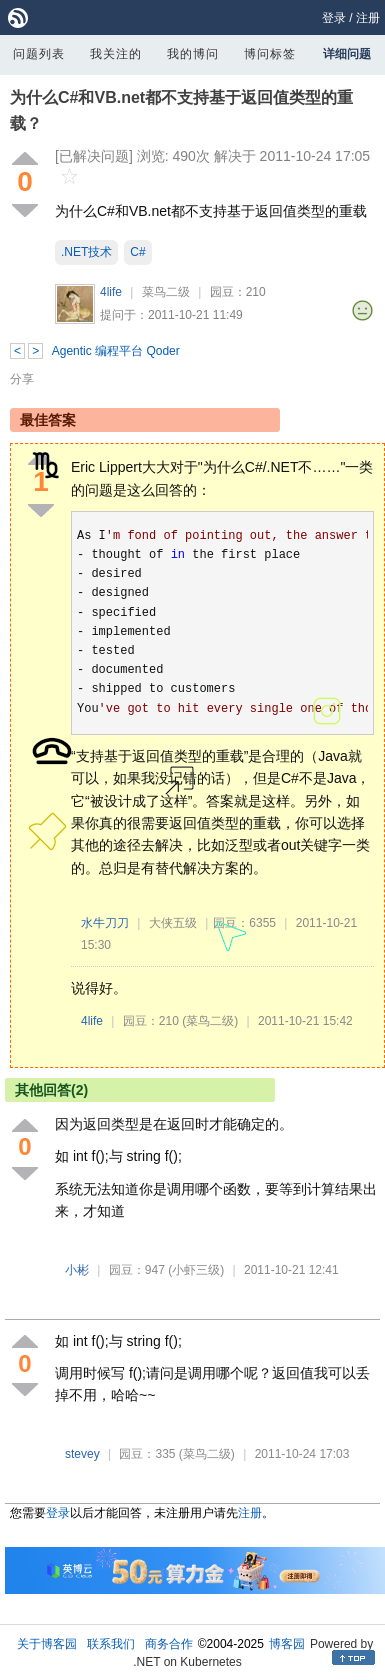 This screenshot has width=385, height=1680. Describe the element at coordinates (179, 780) in the screenshot. I see `import or bring content into the current view` at that location.